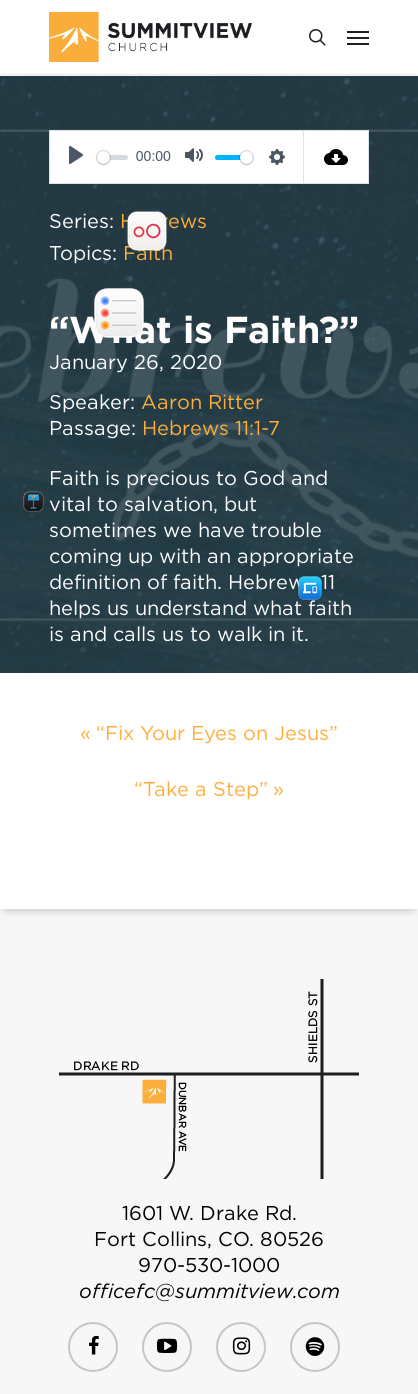 The height and width of the screenshot is (1394, 418). Describe the element at coordinates (33, 501) in the screenshot. I see `open keynote to create or edit presentations` at that location.